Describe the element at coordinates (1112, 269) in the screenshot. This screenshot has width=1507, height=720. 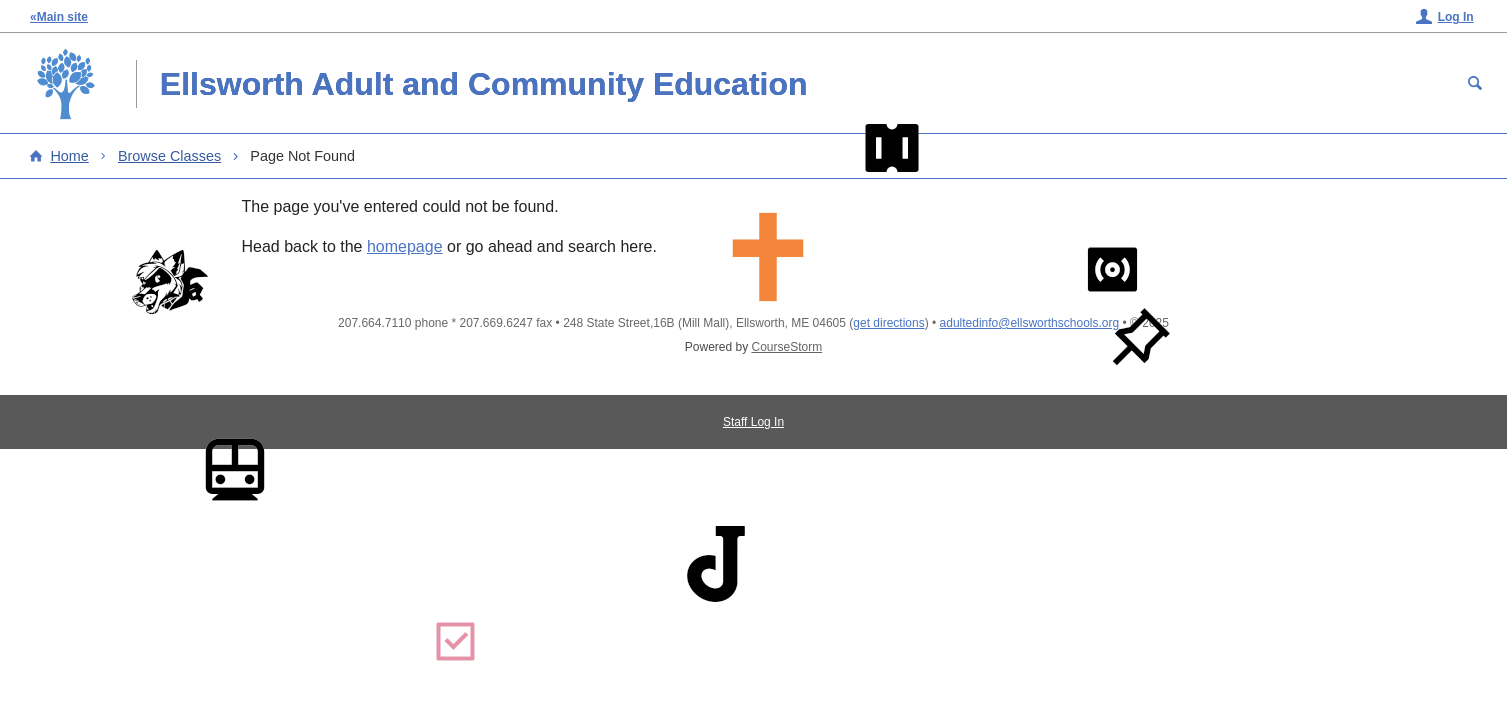
I see `enable surround sound audio` at that location.